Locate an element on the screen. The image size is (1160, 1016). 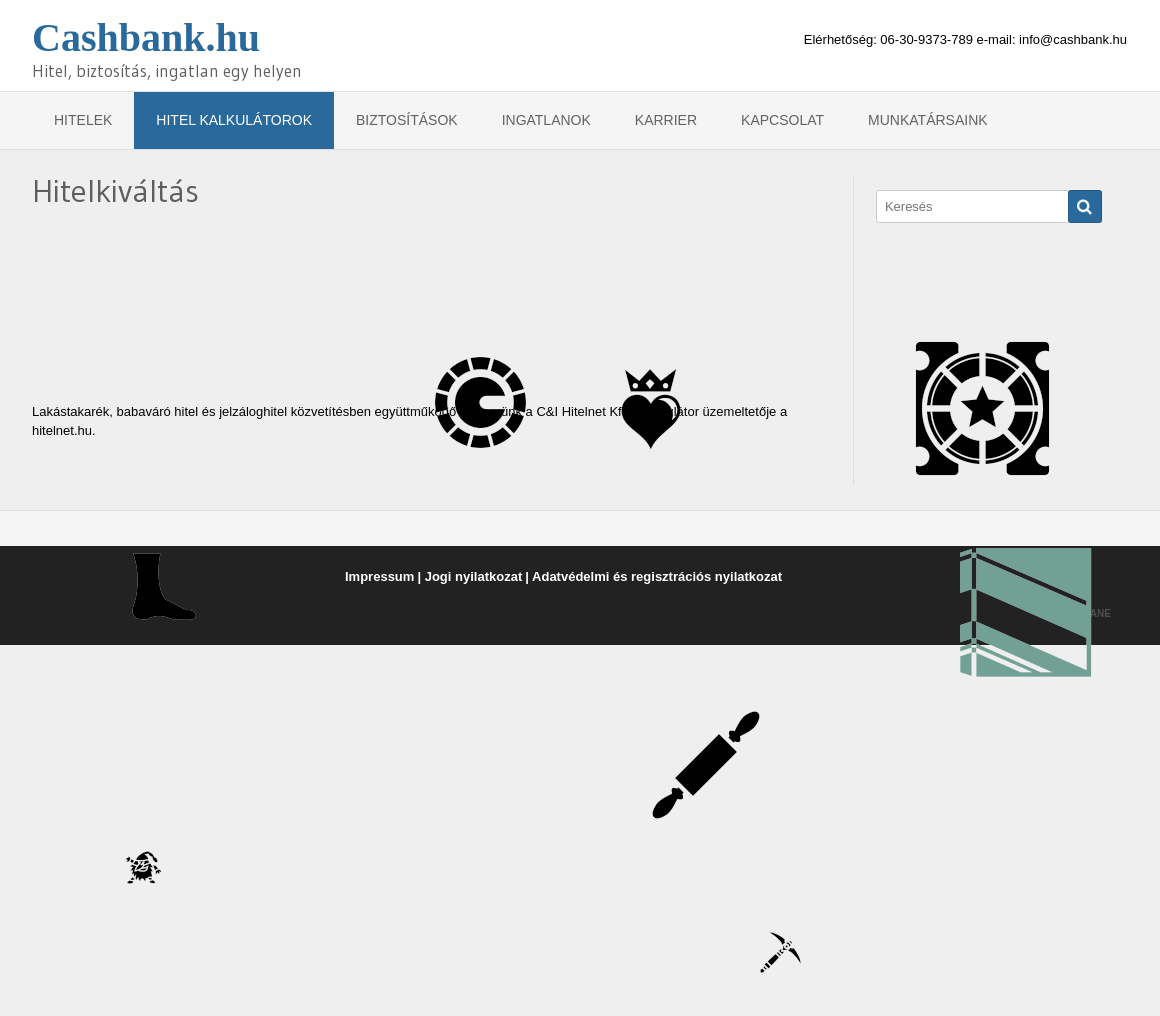
mark as favorite or premium content is located at coordinates (651, 409).